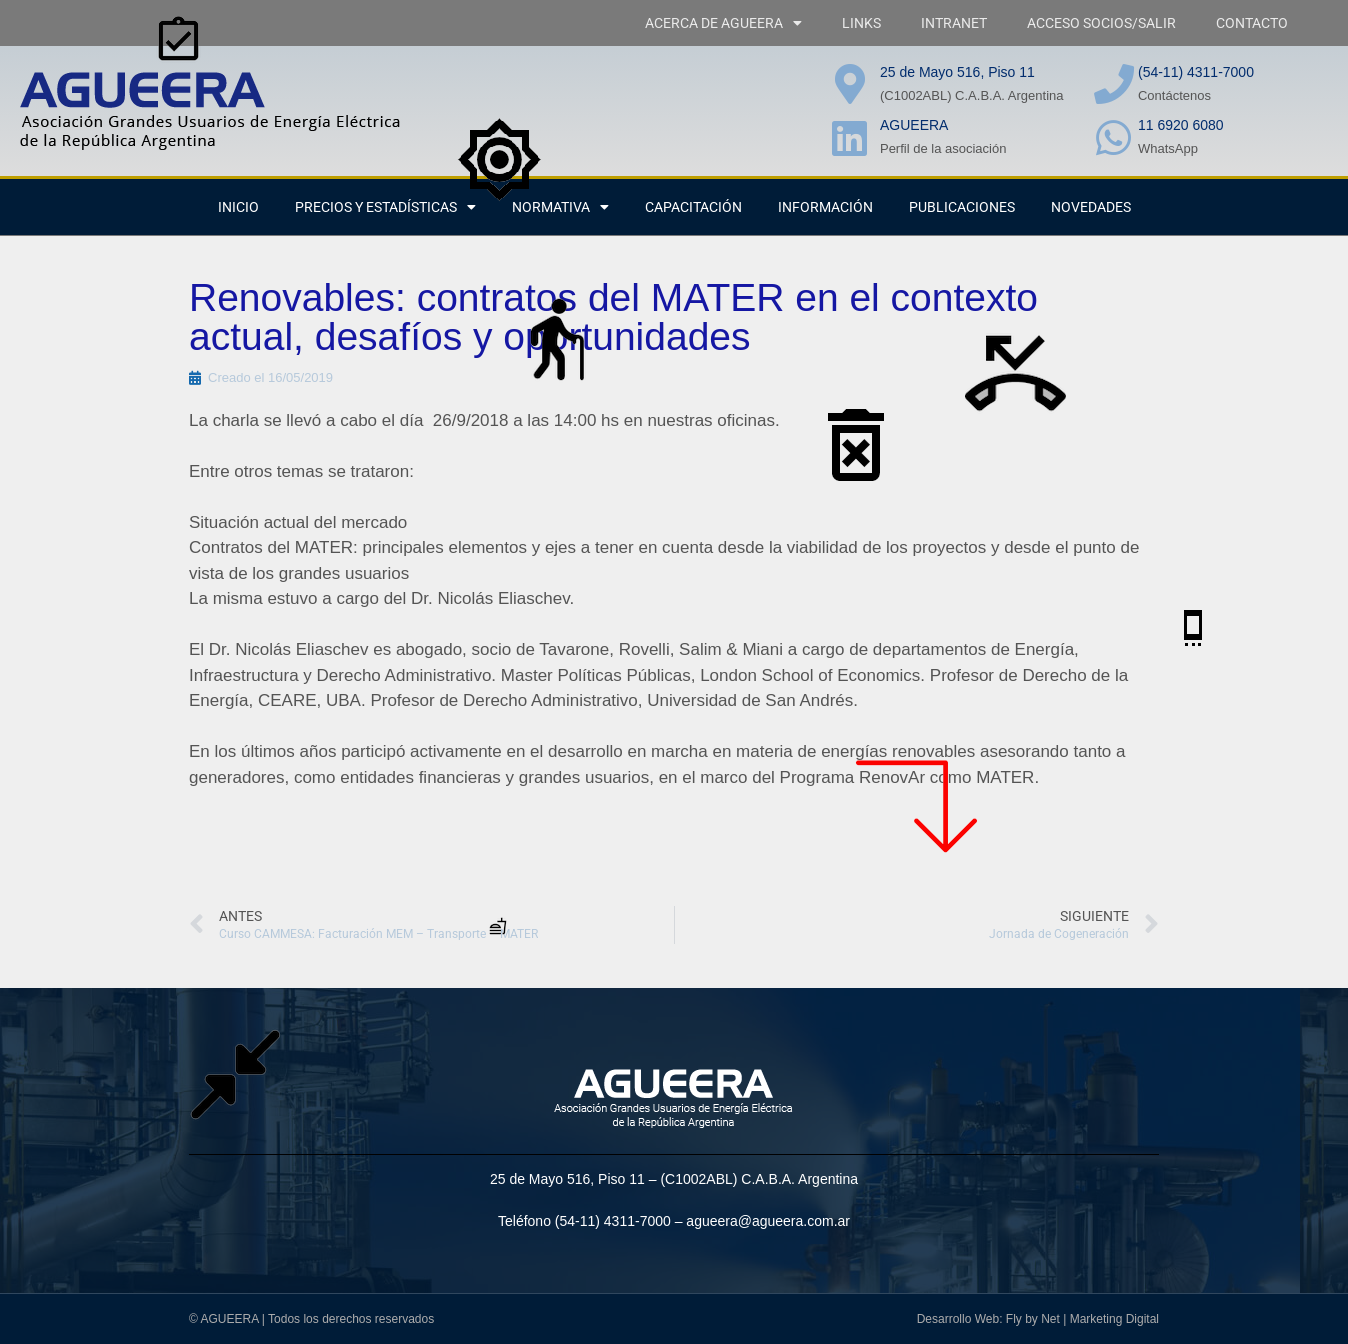 Image resolution: width=1348 pixels, height=1344 pixels. I want to click on permanently delete an item, so click(856, 445).